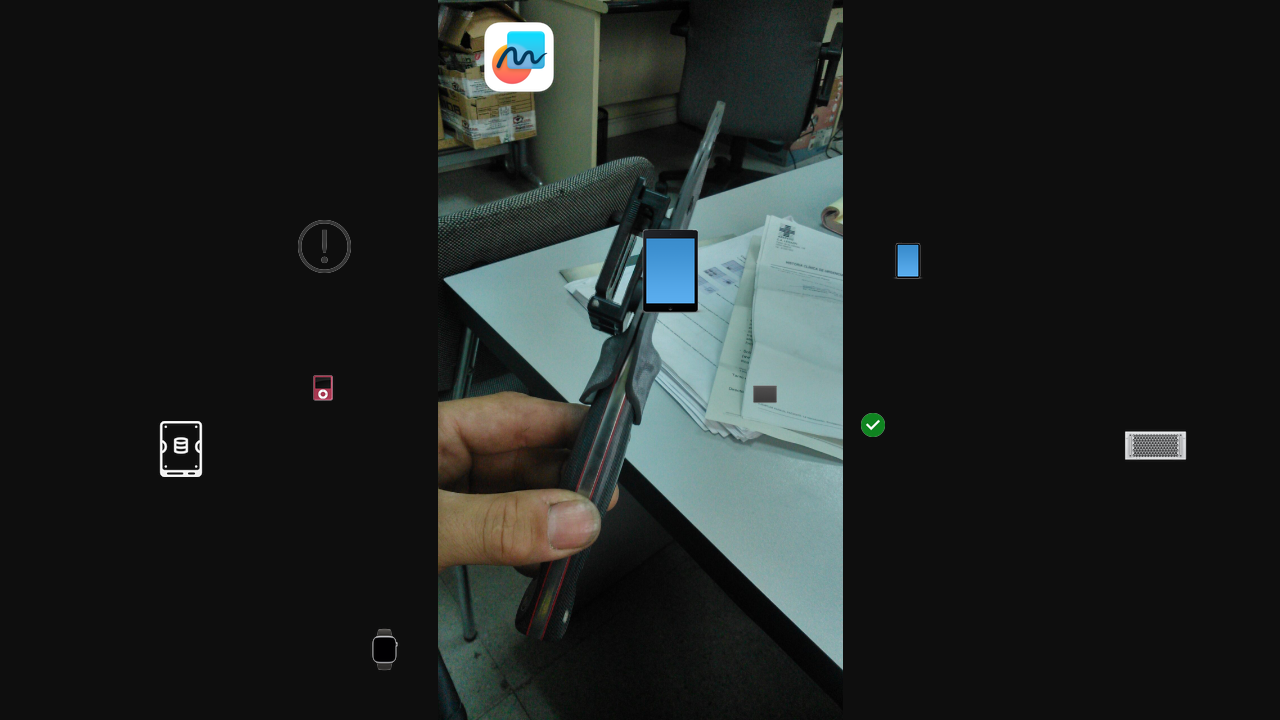 This screenshot has height=720, width=1280. I want to click on open freeform app for collaborative brainstorming, so click(519, 57).